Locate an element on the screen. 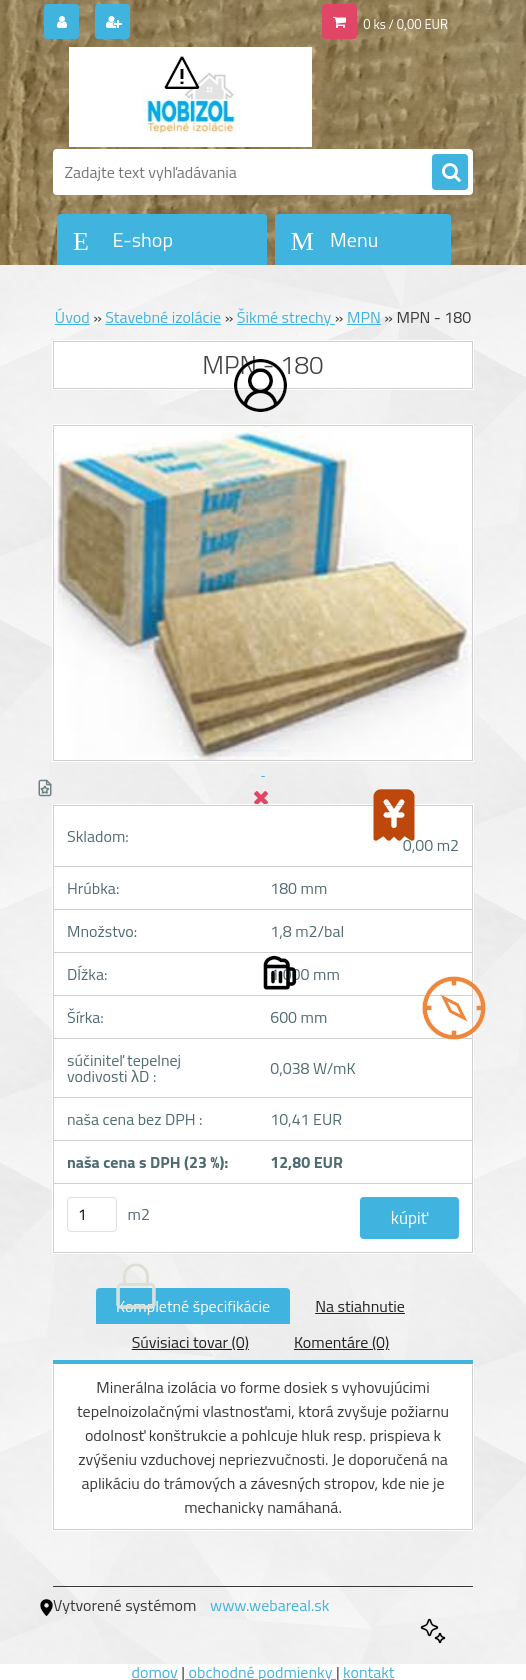 Image resolution: width=526 pixels, height=1680 pixels. indicates a warning or caution state is located at coordinates (182, 74).